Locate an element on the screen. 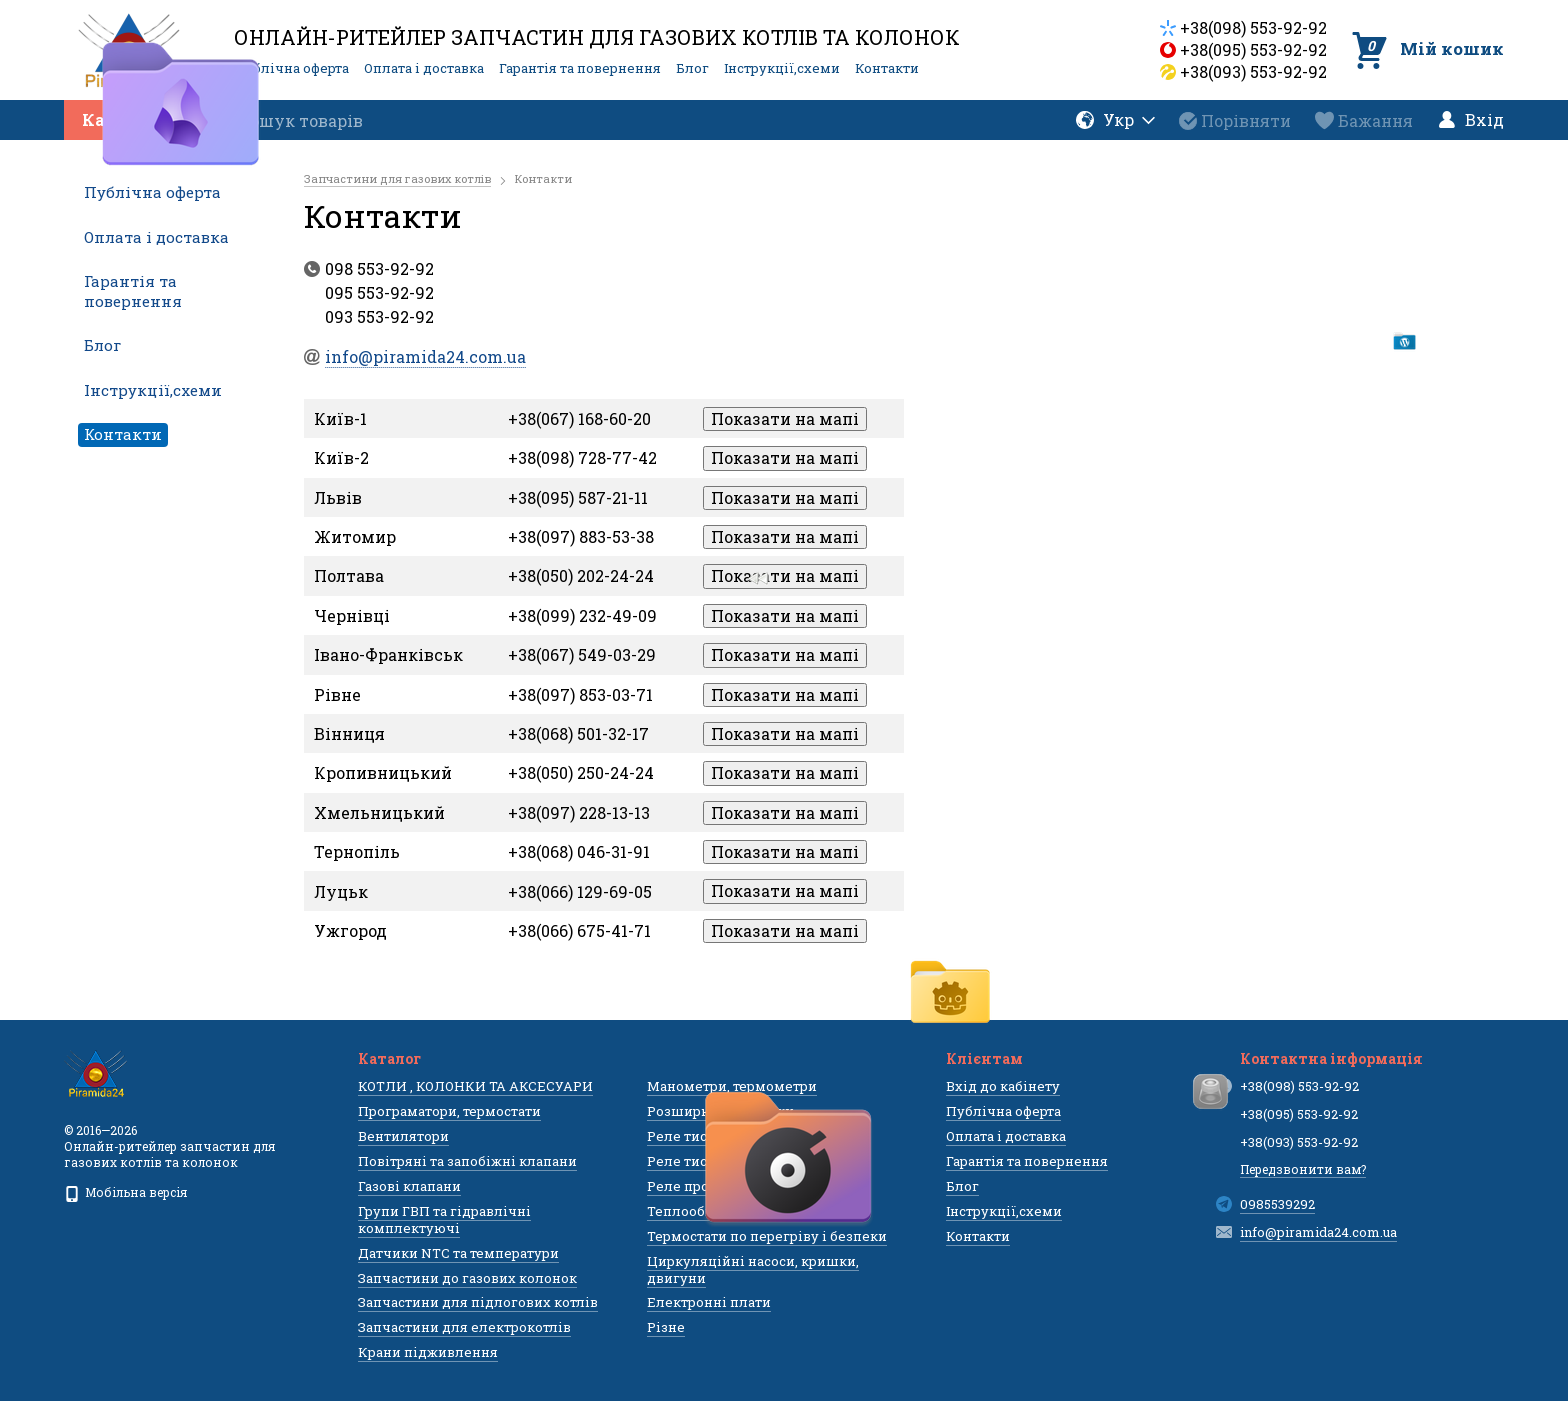  open preview app to view images and PDFs is located at coordinates (1210, 1091).